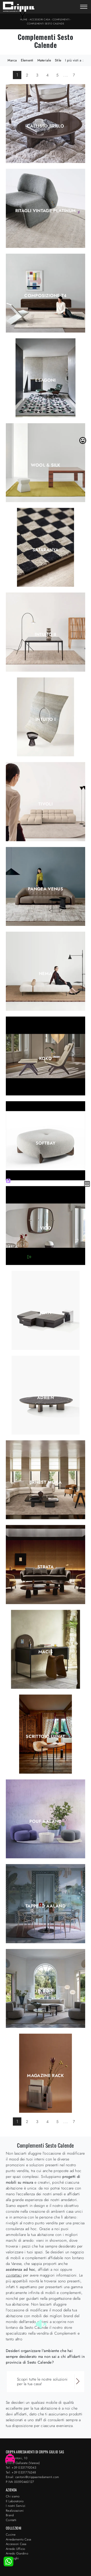 The height and width of the screenshot is (2576, 91). I want to click on mute audio or sound, so click(41, 2324).